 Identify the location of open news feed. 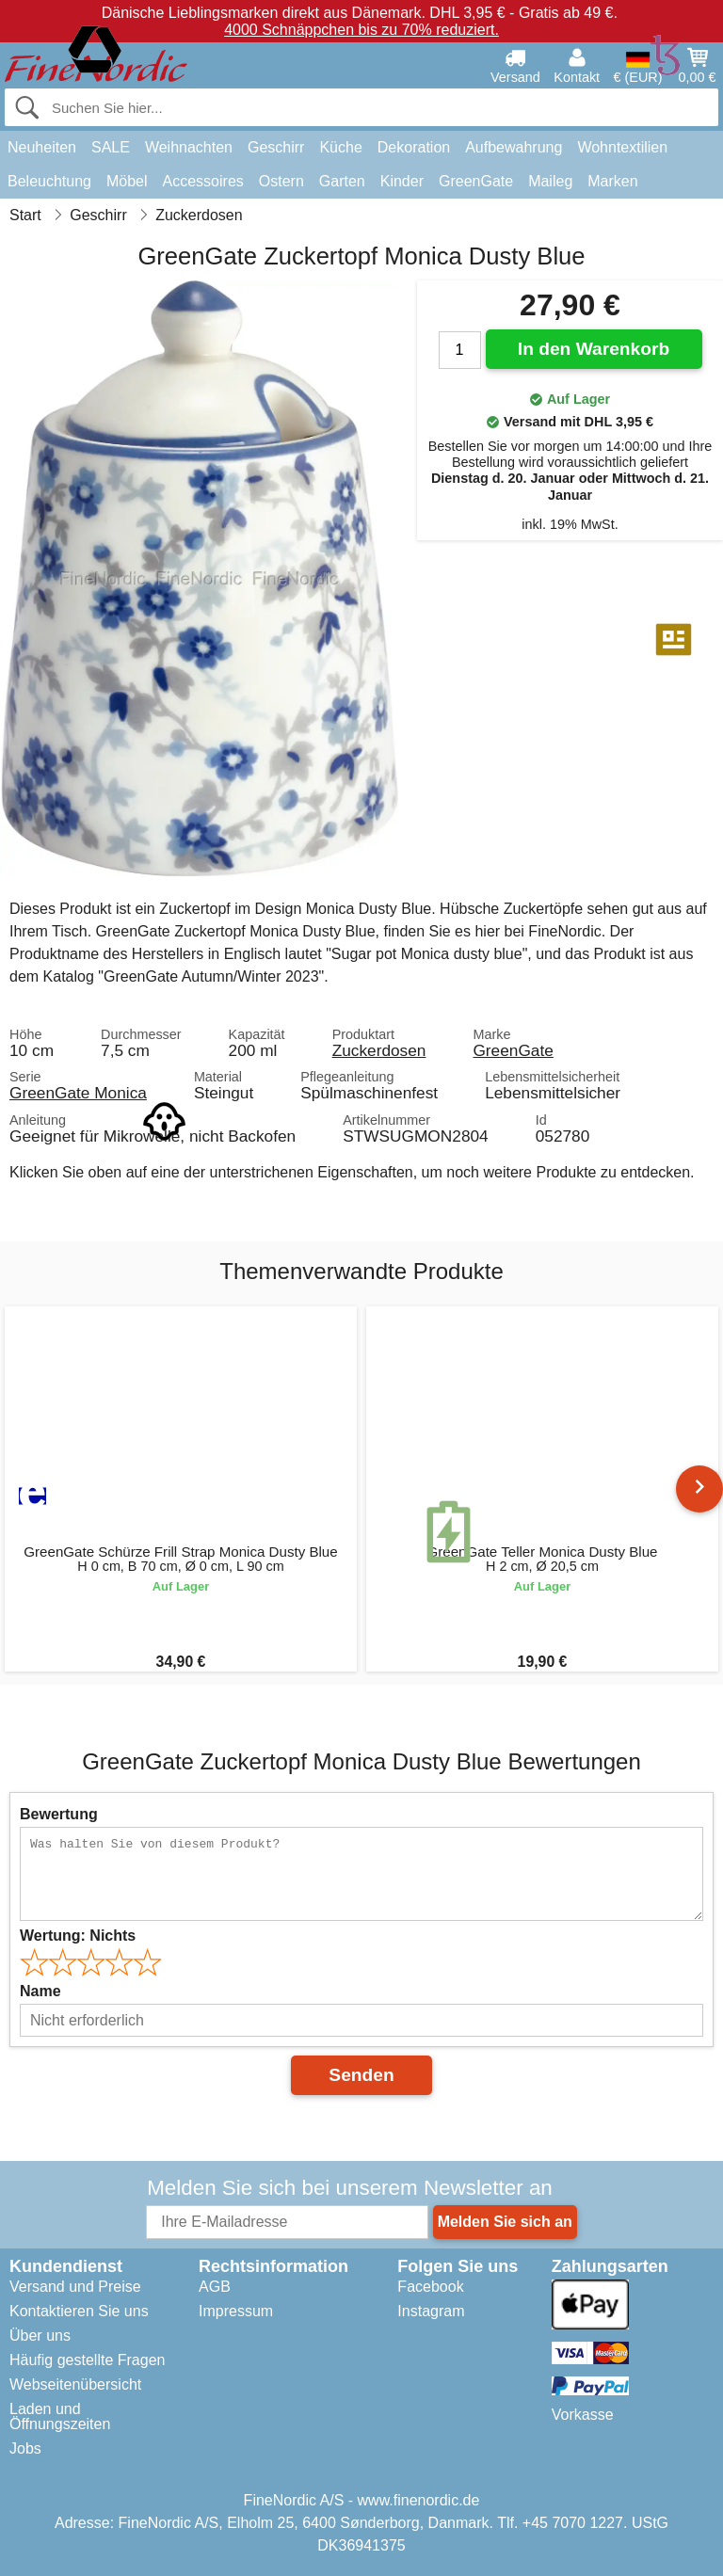
(673, 639).